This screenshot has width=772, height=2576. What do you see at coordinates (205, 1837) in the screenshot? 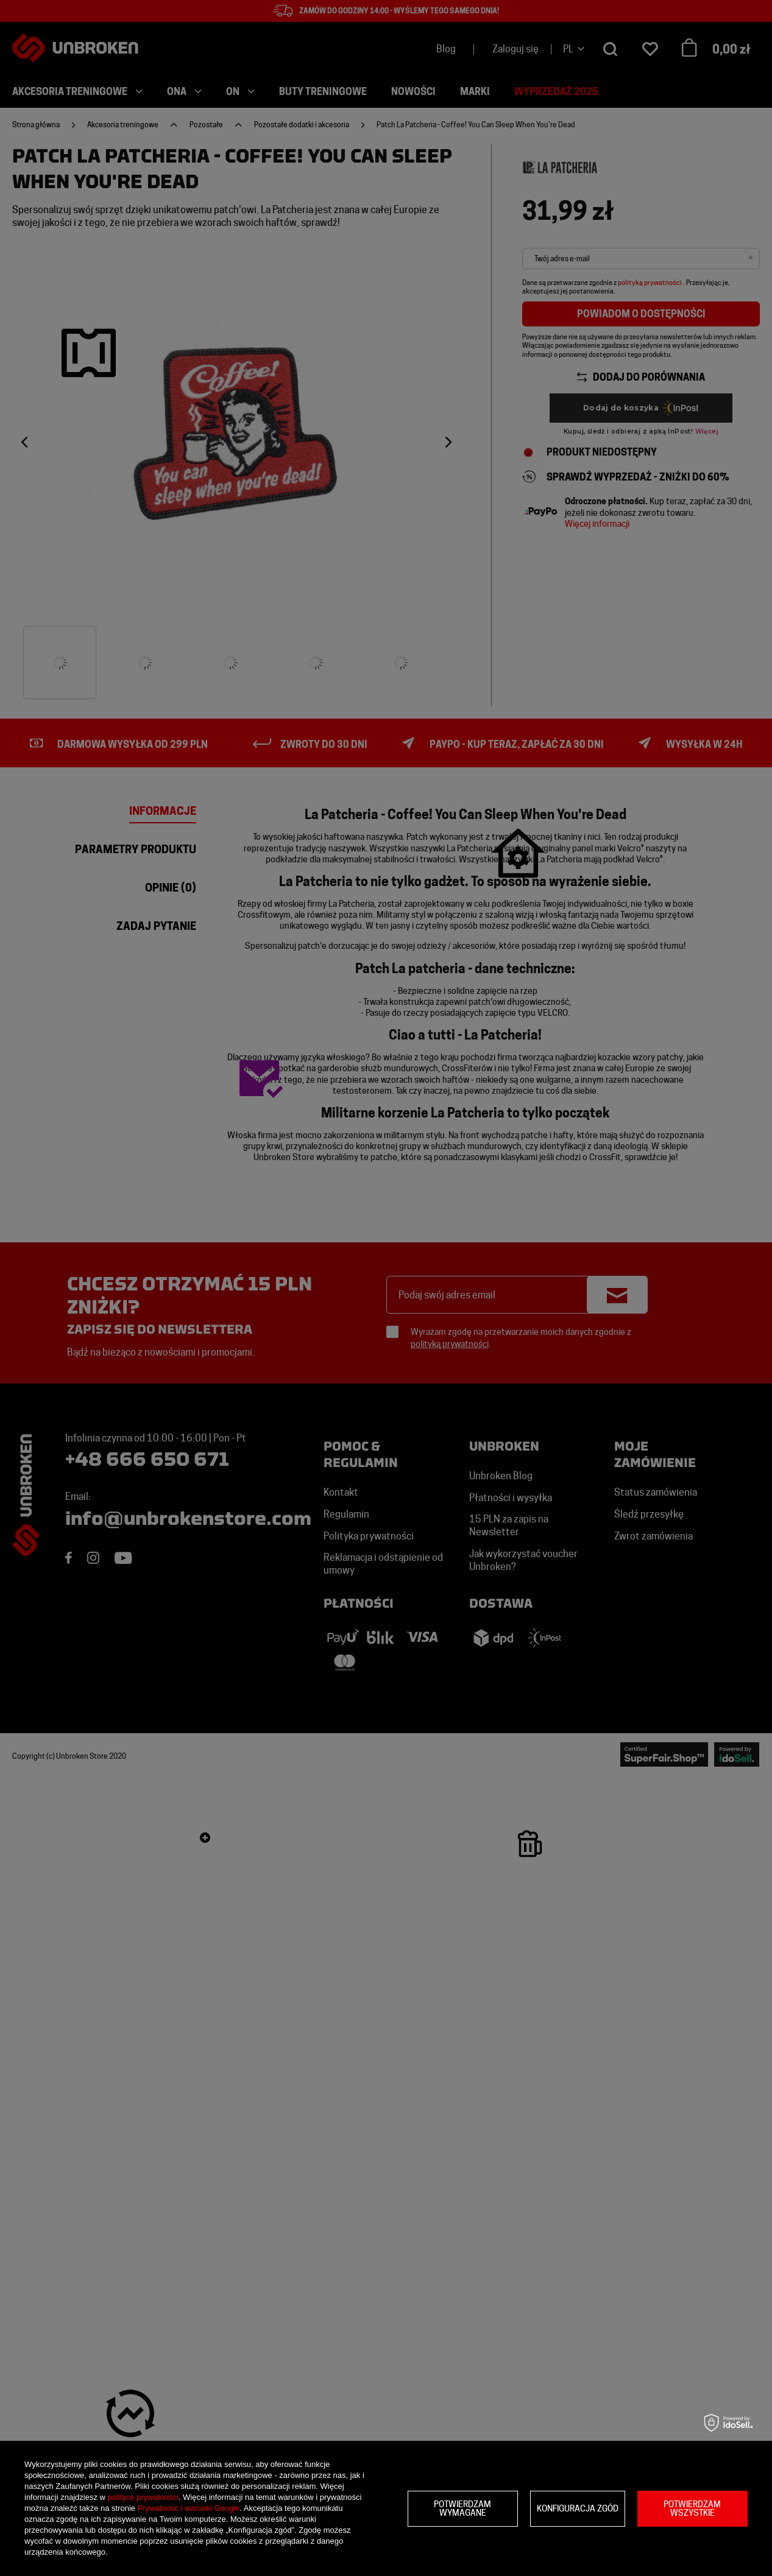
I see `add a new item` at bounding box center [205, 1837].